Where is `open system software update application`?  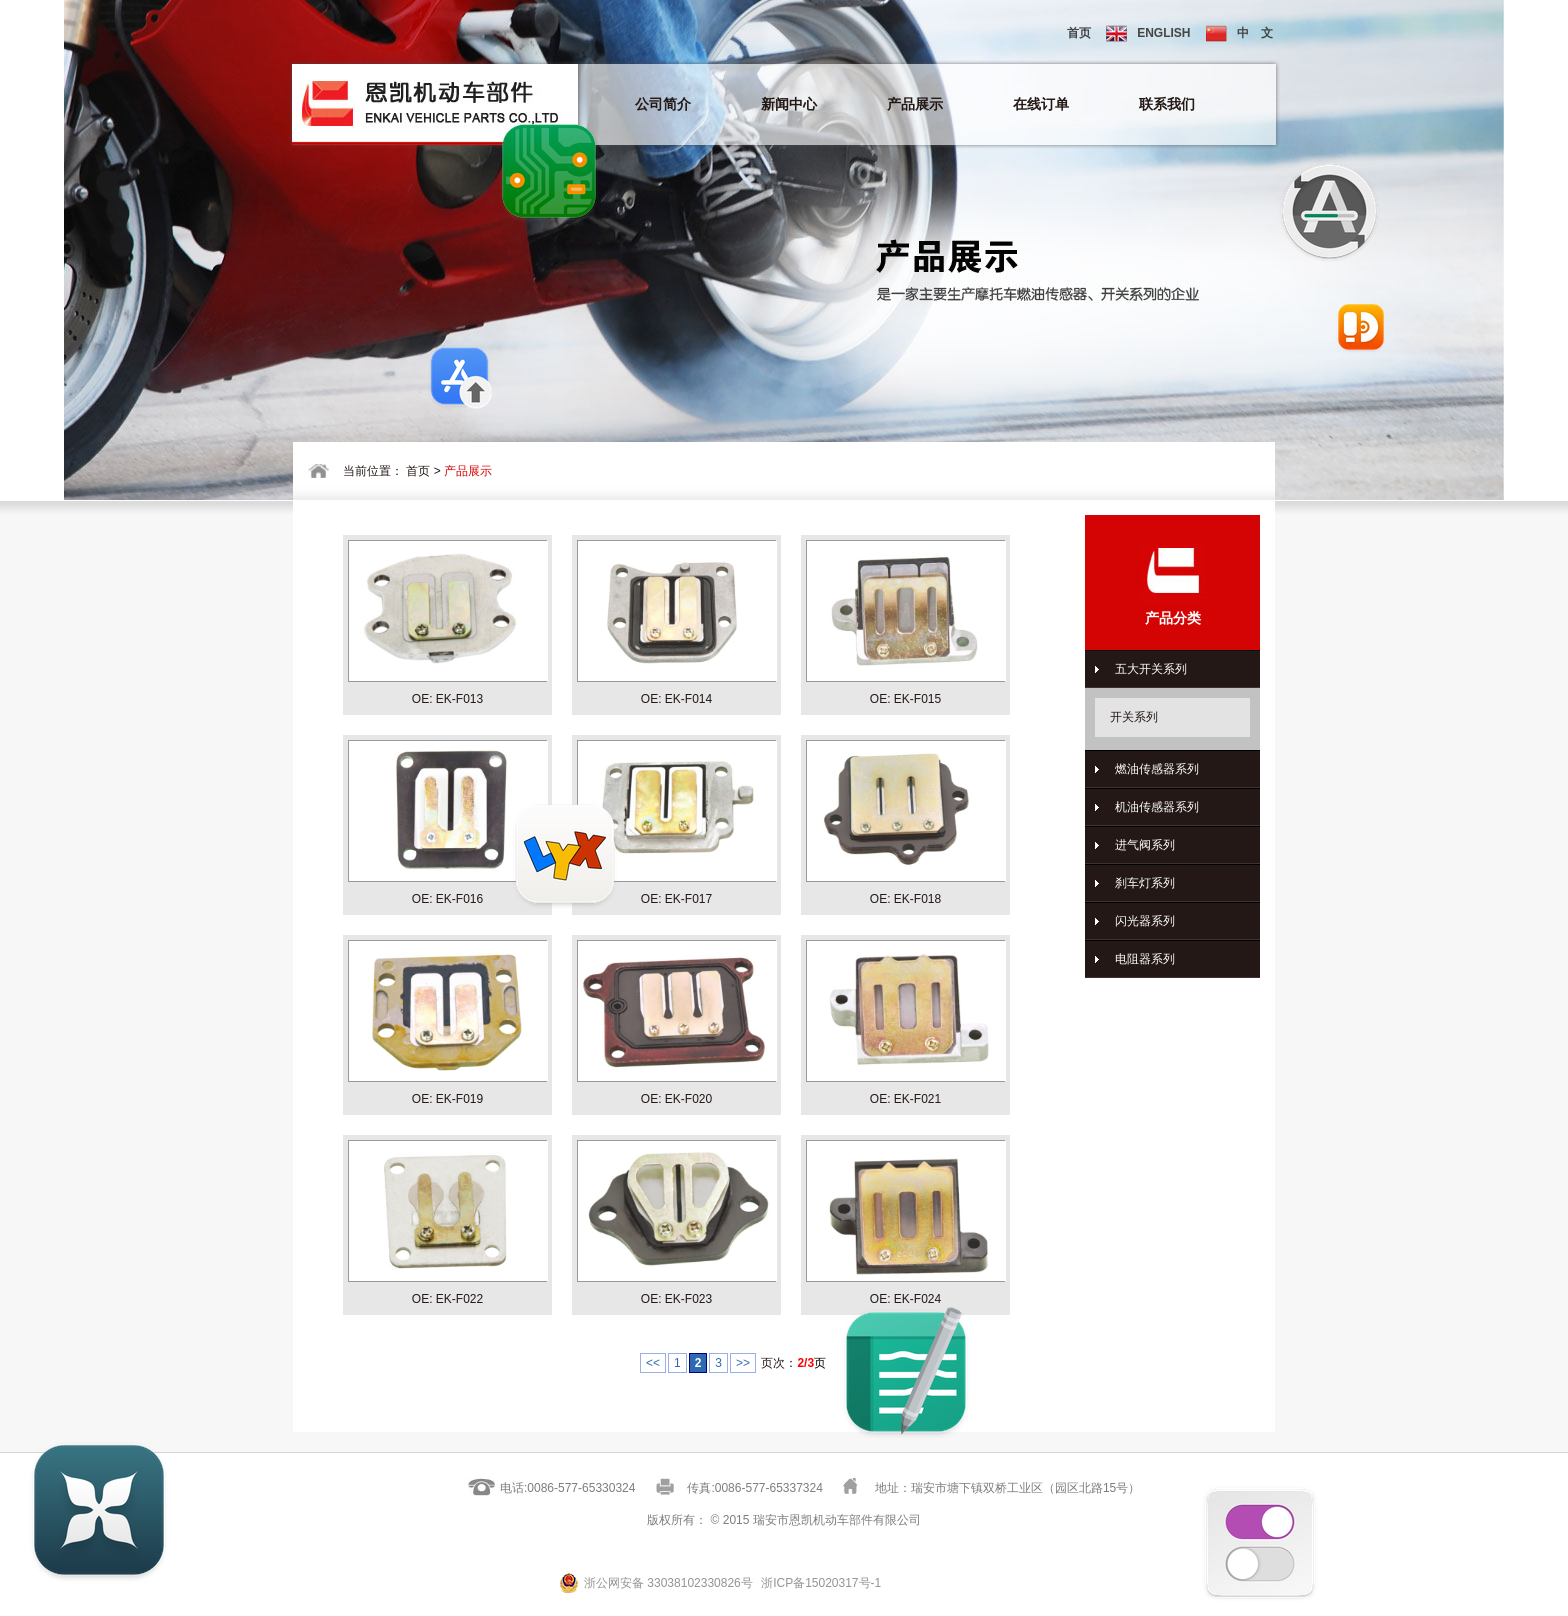
open system software update application is located at coordinates (1329, 211).